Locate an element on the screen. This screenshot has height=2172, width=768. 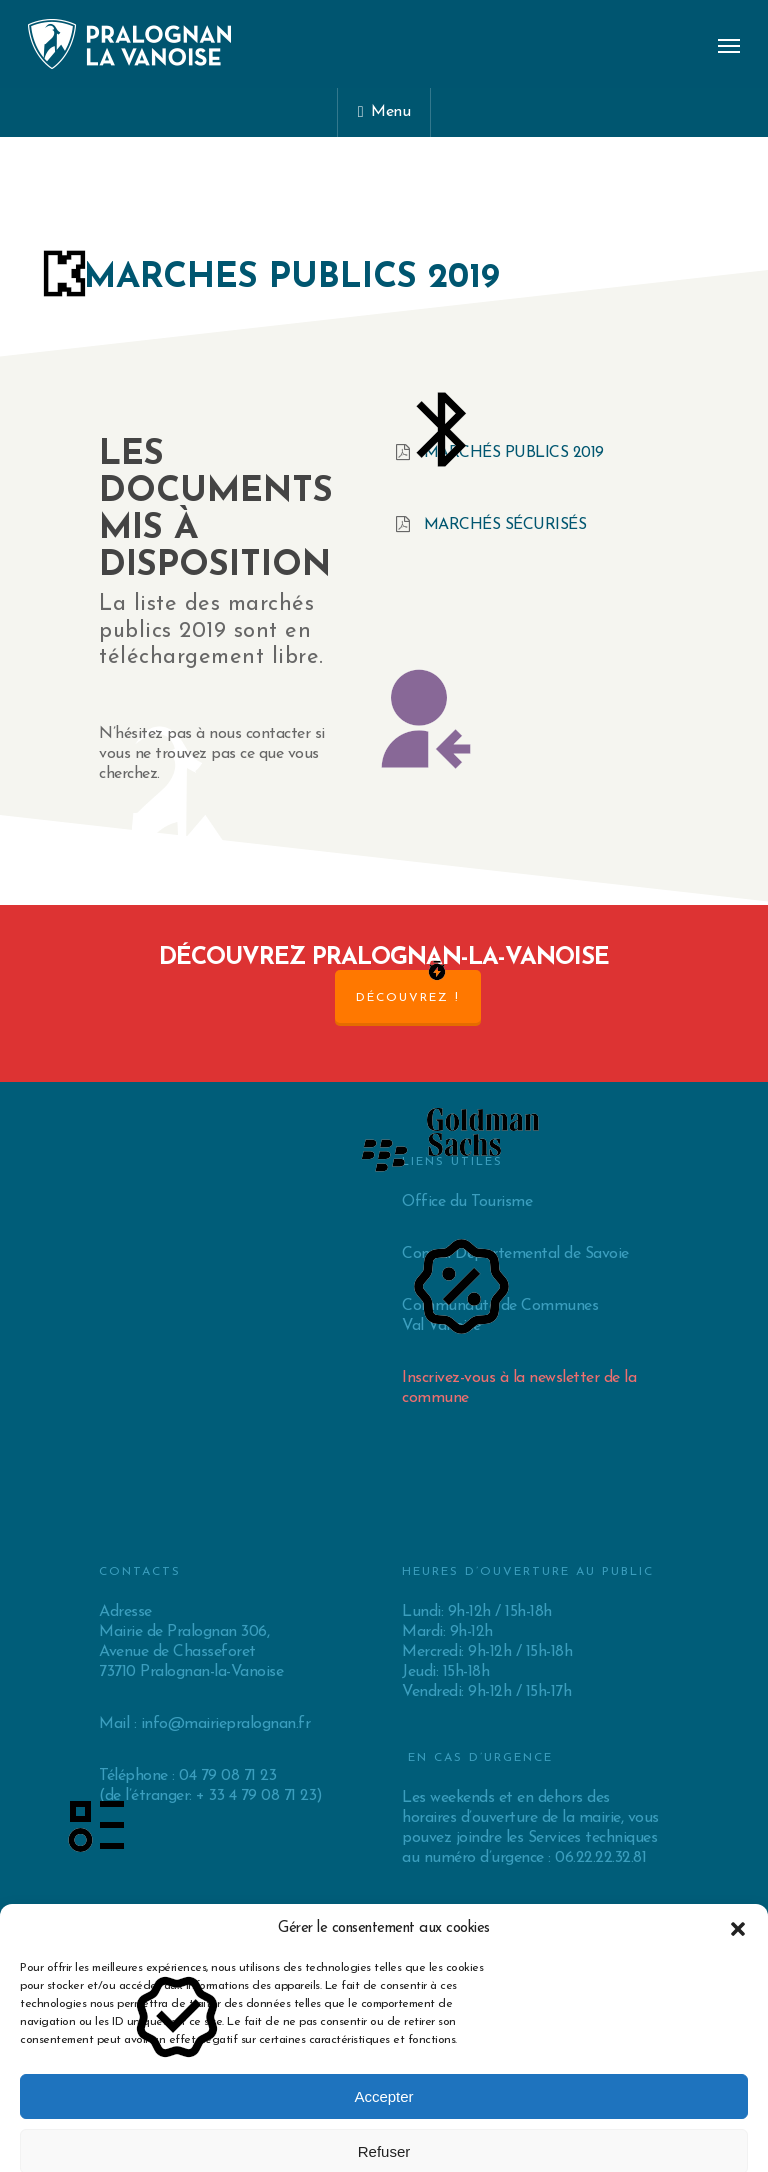
blackberry brand logo is located at coordinates (384, 1155).